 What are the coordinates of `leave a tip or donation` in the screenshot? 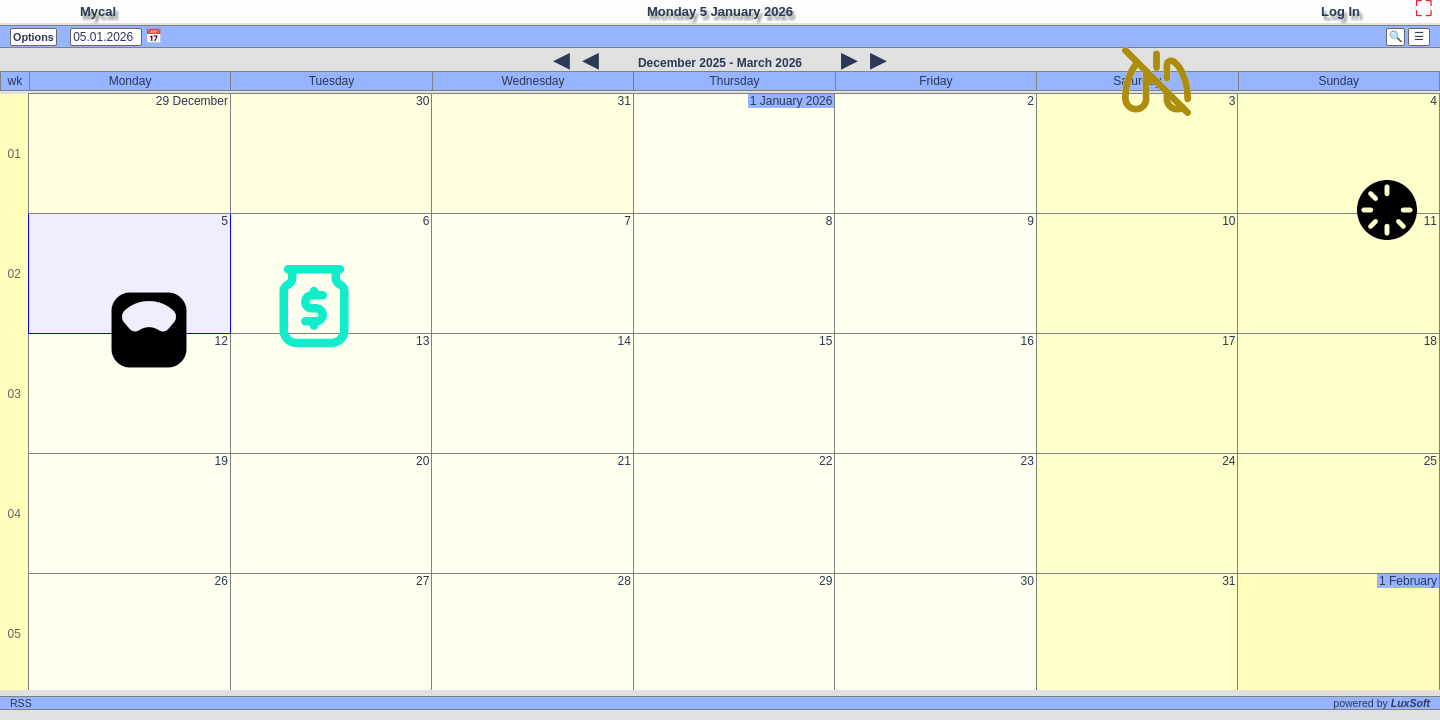 It's located at (314, 304).